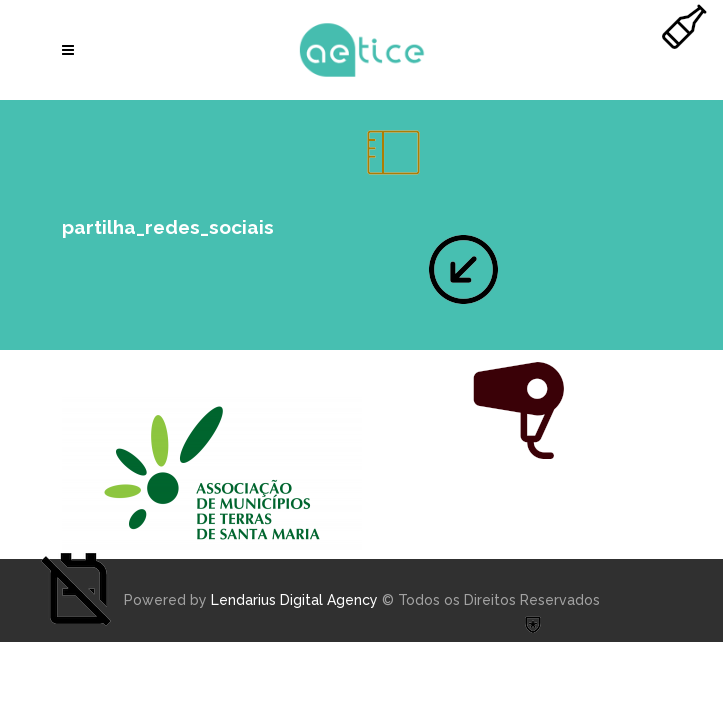 This screenshot has width=723, height=720. Describe the element at coordinates (78, 588) in the screenshot. I see `backpacks not allowed in this area` at that location.